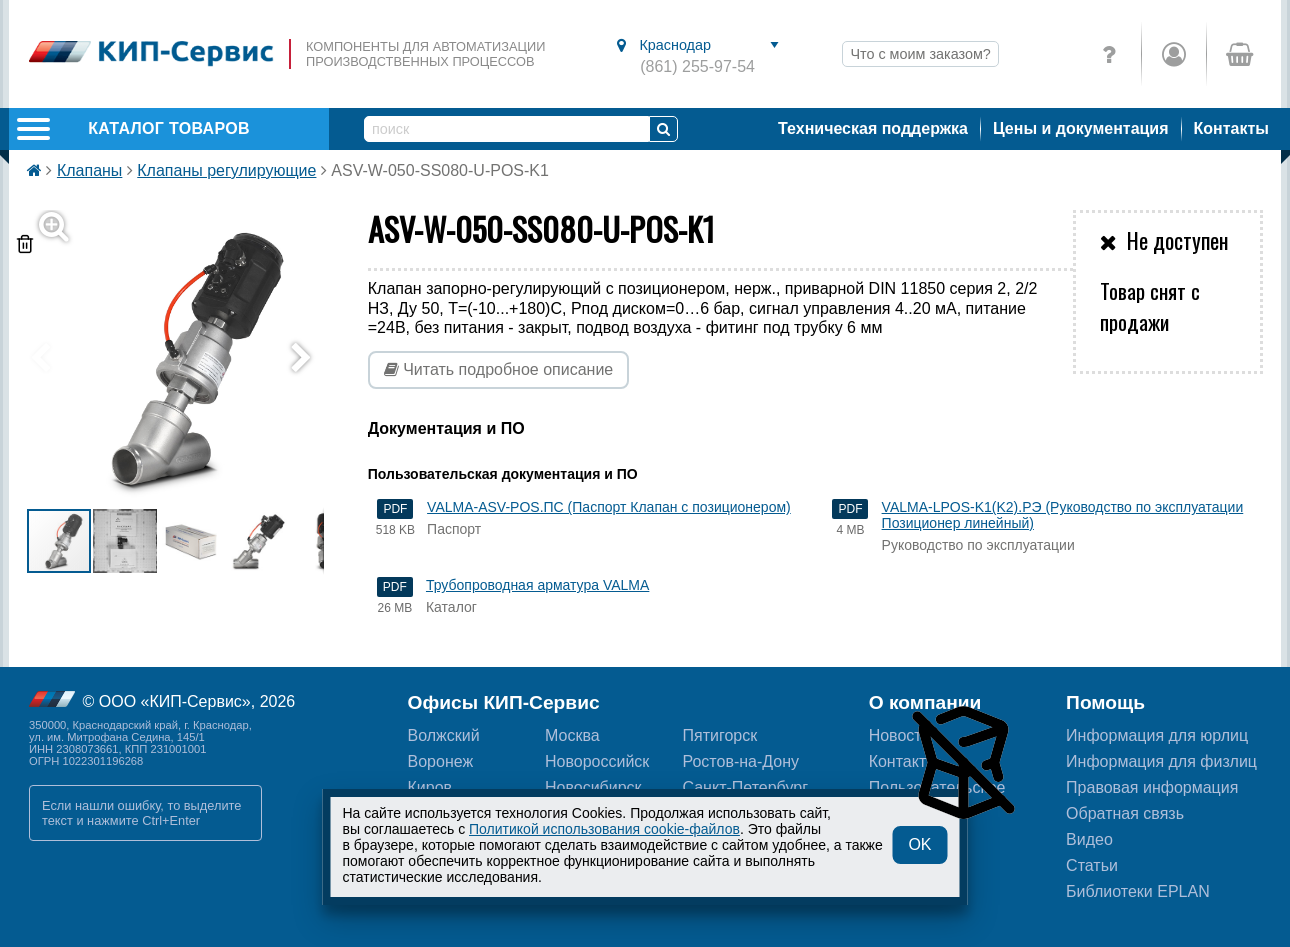 The image size is (1290, 947). Describe the element at coordinates (25, 244) in the screenshot. I see `delete selected item` at that location.